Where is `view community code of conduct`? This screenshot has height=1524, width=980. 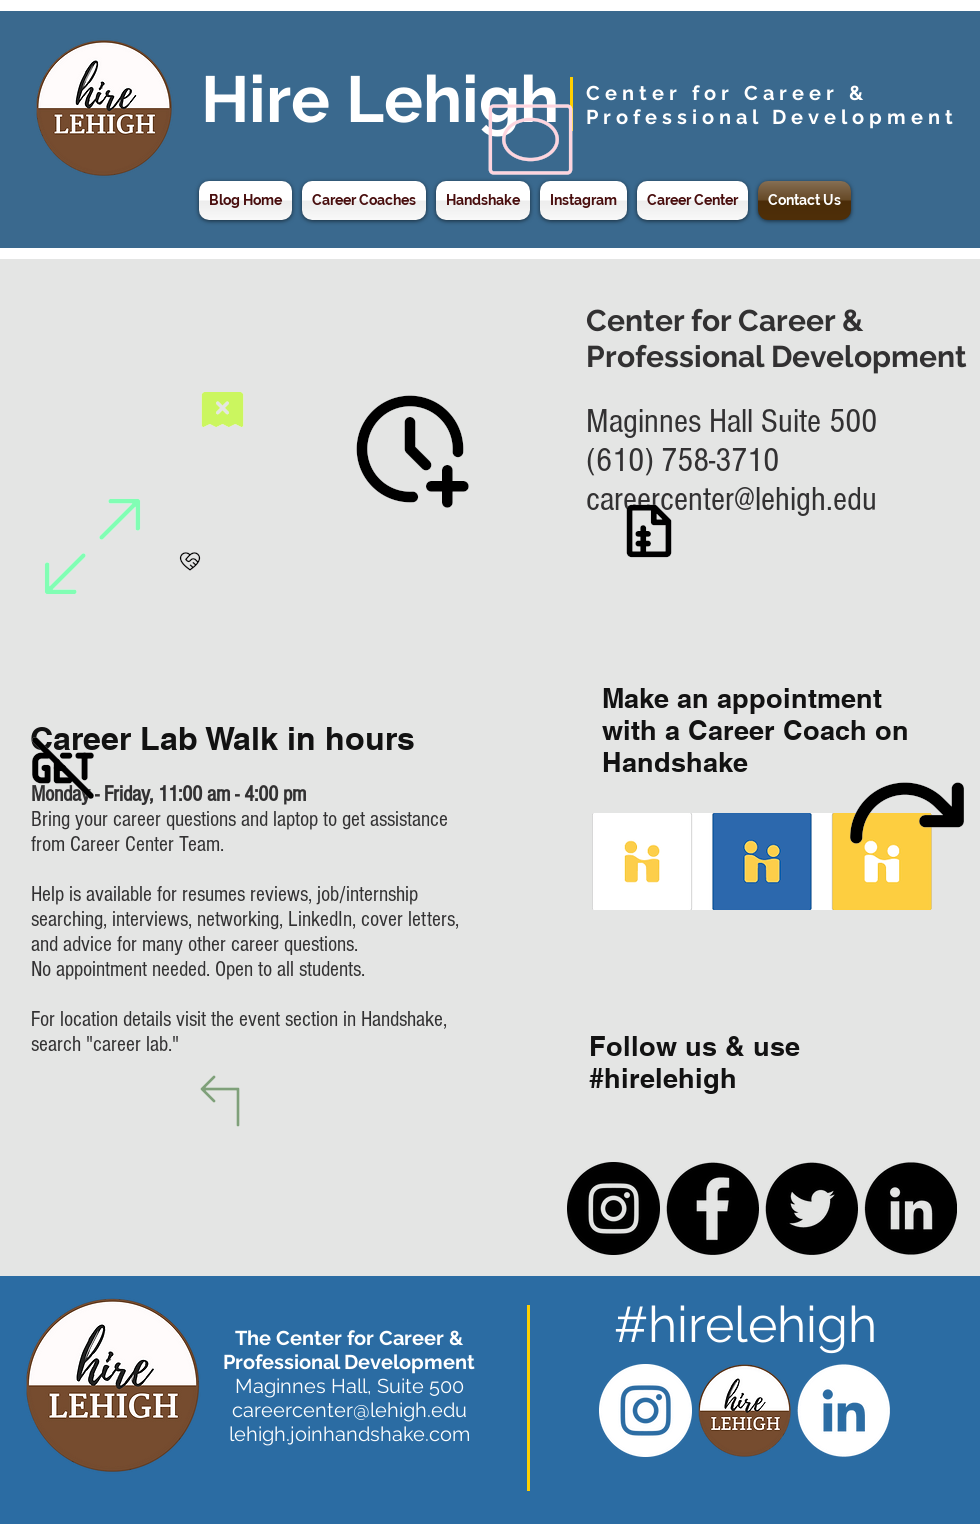
view community code of conduct is located at coordinates (190, 561).